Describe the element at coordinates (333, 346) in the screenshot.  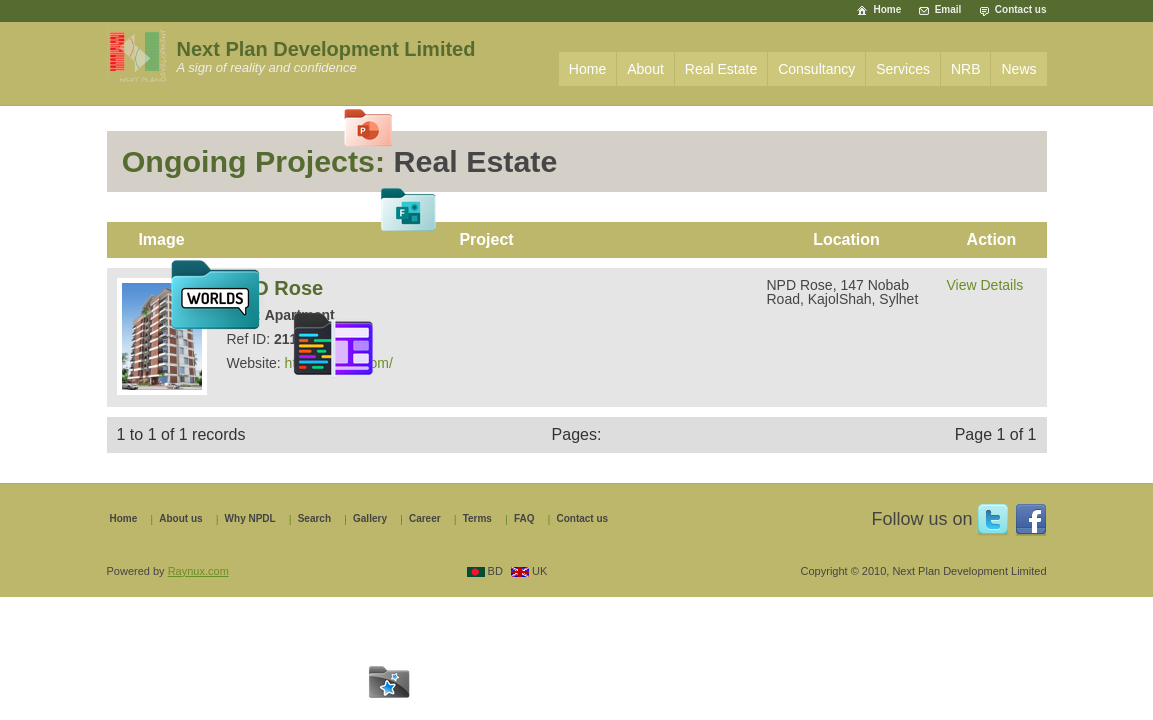
I see `open programming projects folder` at that location.